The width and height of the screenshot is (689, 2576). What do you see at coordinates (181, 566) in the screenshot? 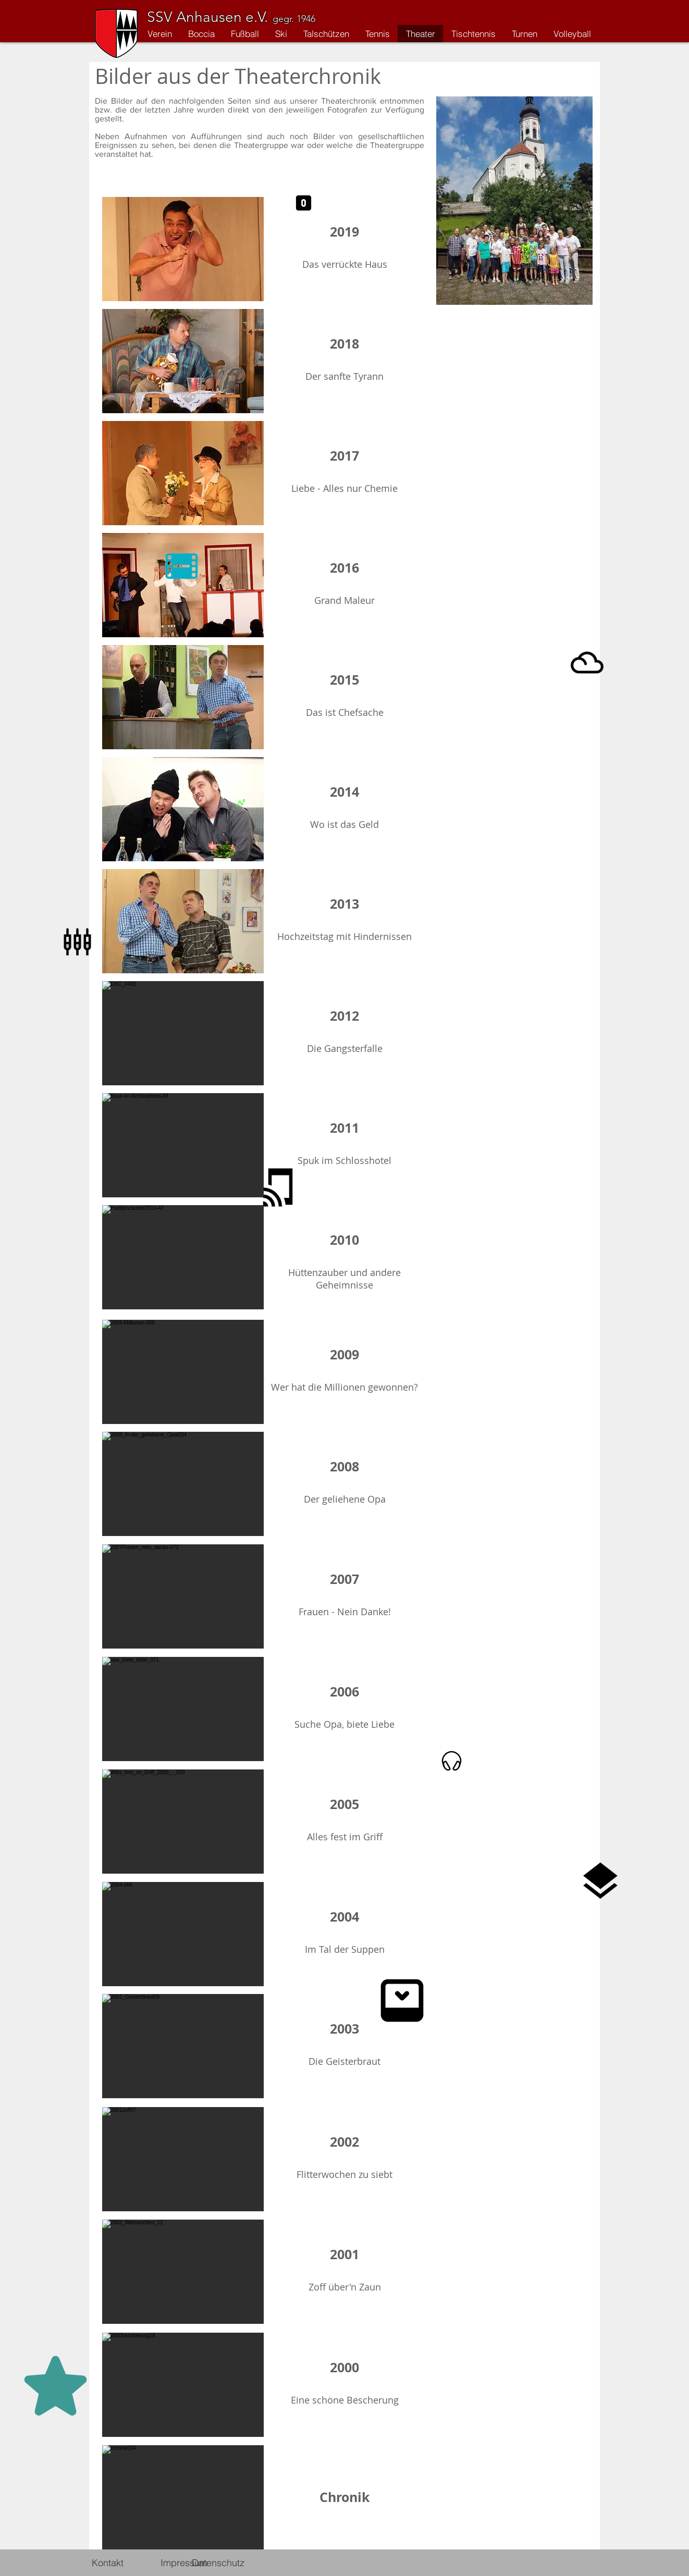
I see `access video or film content` at bounding box center [181, 566].